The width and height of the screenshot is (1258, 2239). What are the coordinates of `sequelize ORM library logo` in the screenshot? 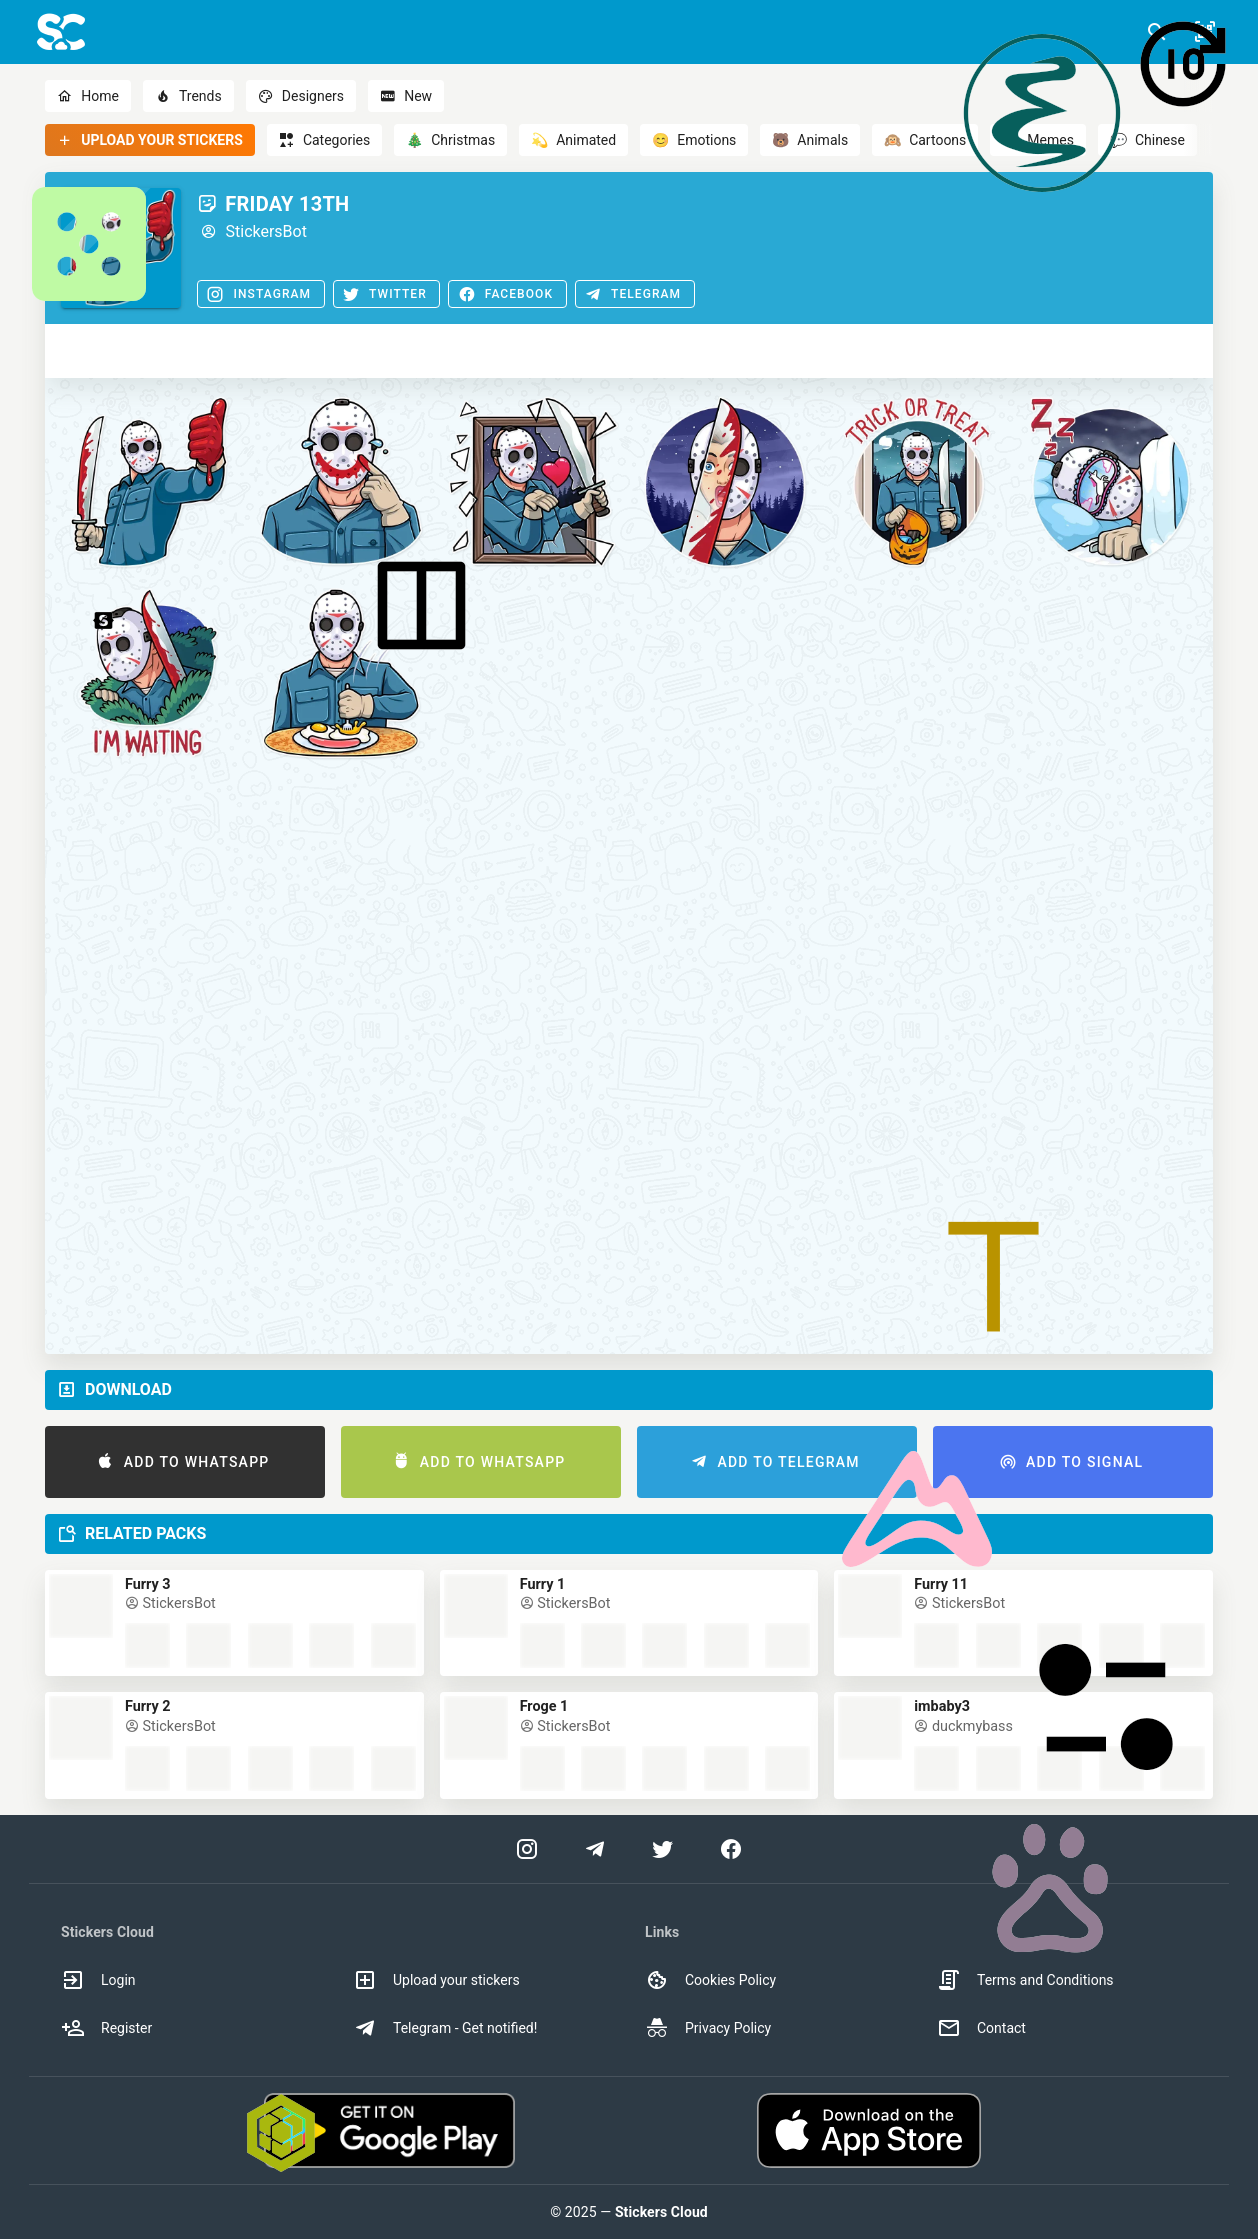 It's located at (281, 2133).